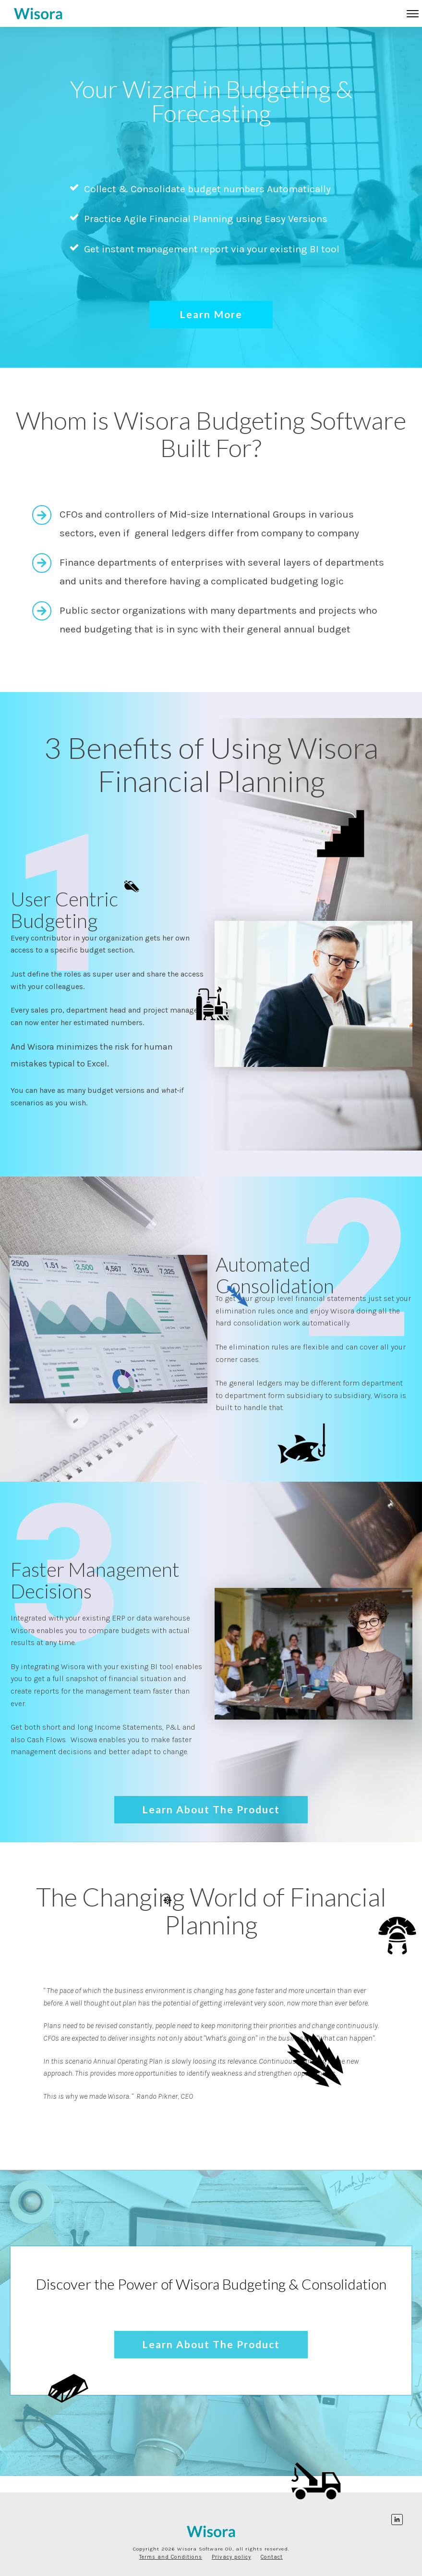 Image resolution: width=422 pixels, height=2576 pixels. I want to click on access settings or preferences, so click(168, 1900).